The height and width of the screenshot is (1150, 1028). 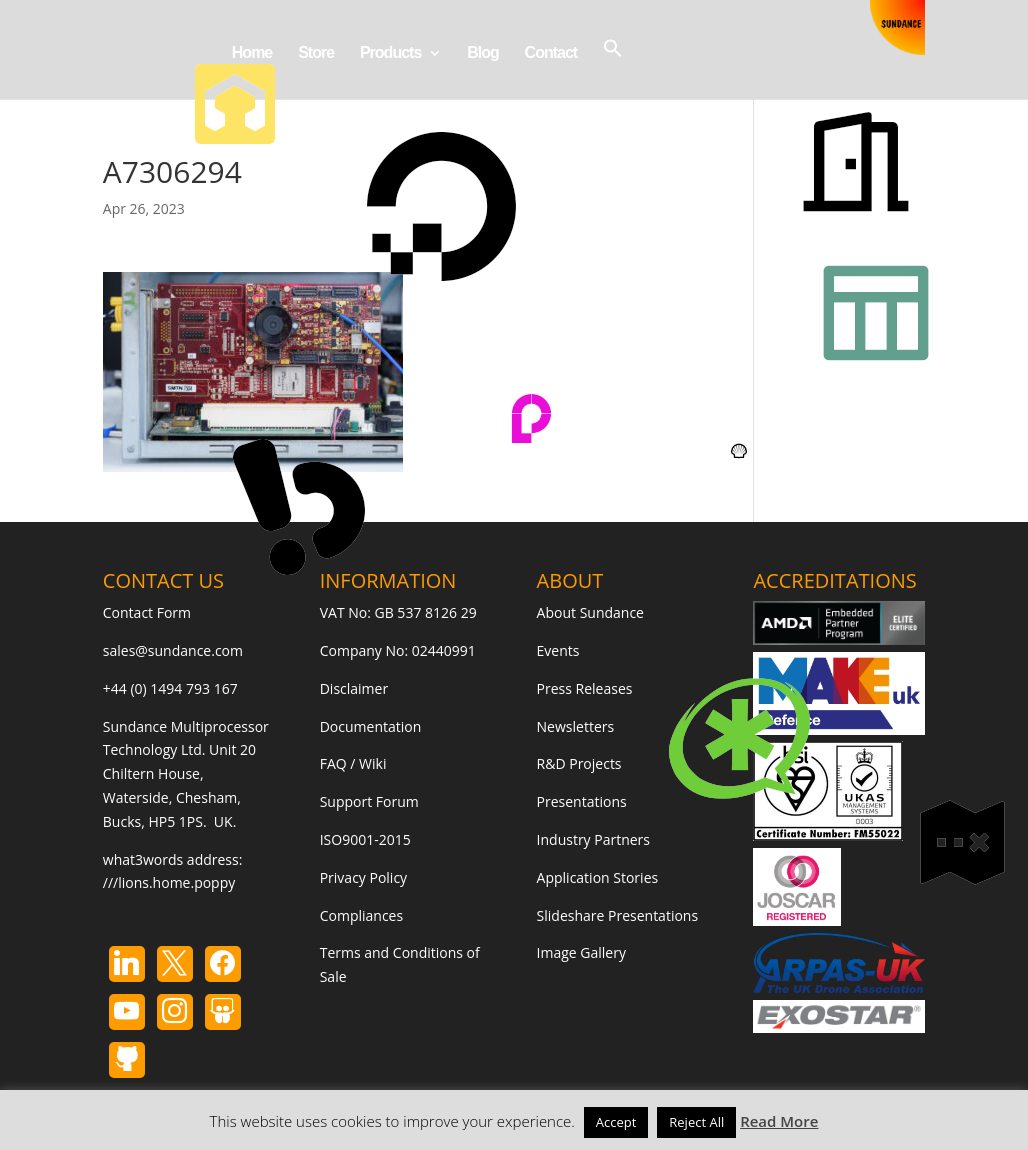 I want to click on open passport app, so click(x=531, y=418).